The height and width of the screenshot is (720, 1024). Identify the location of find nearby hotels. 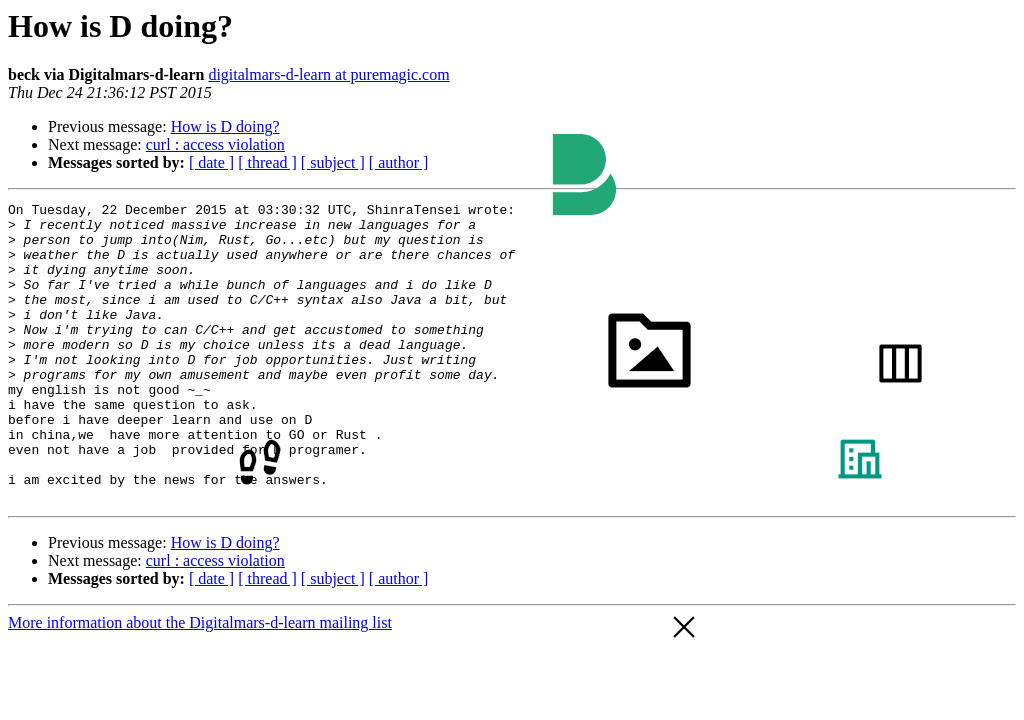
(860, 459).